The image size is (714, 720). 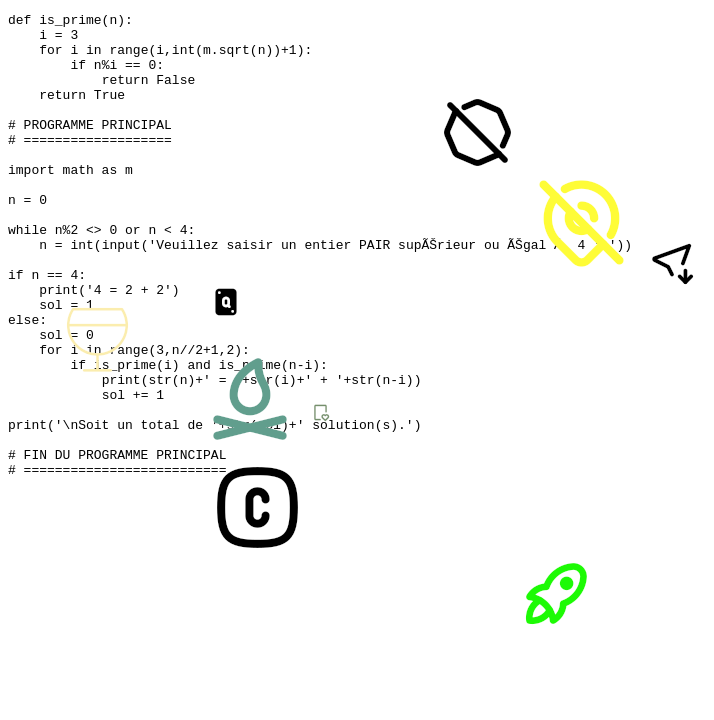 What do you see at coordinates (226, 302) in the screenshot?
I see `queen playing card in a card game app` at bounding box center [226, 302].